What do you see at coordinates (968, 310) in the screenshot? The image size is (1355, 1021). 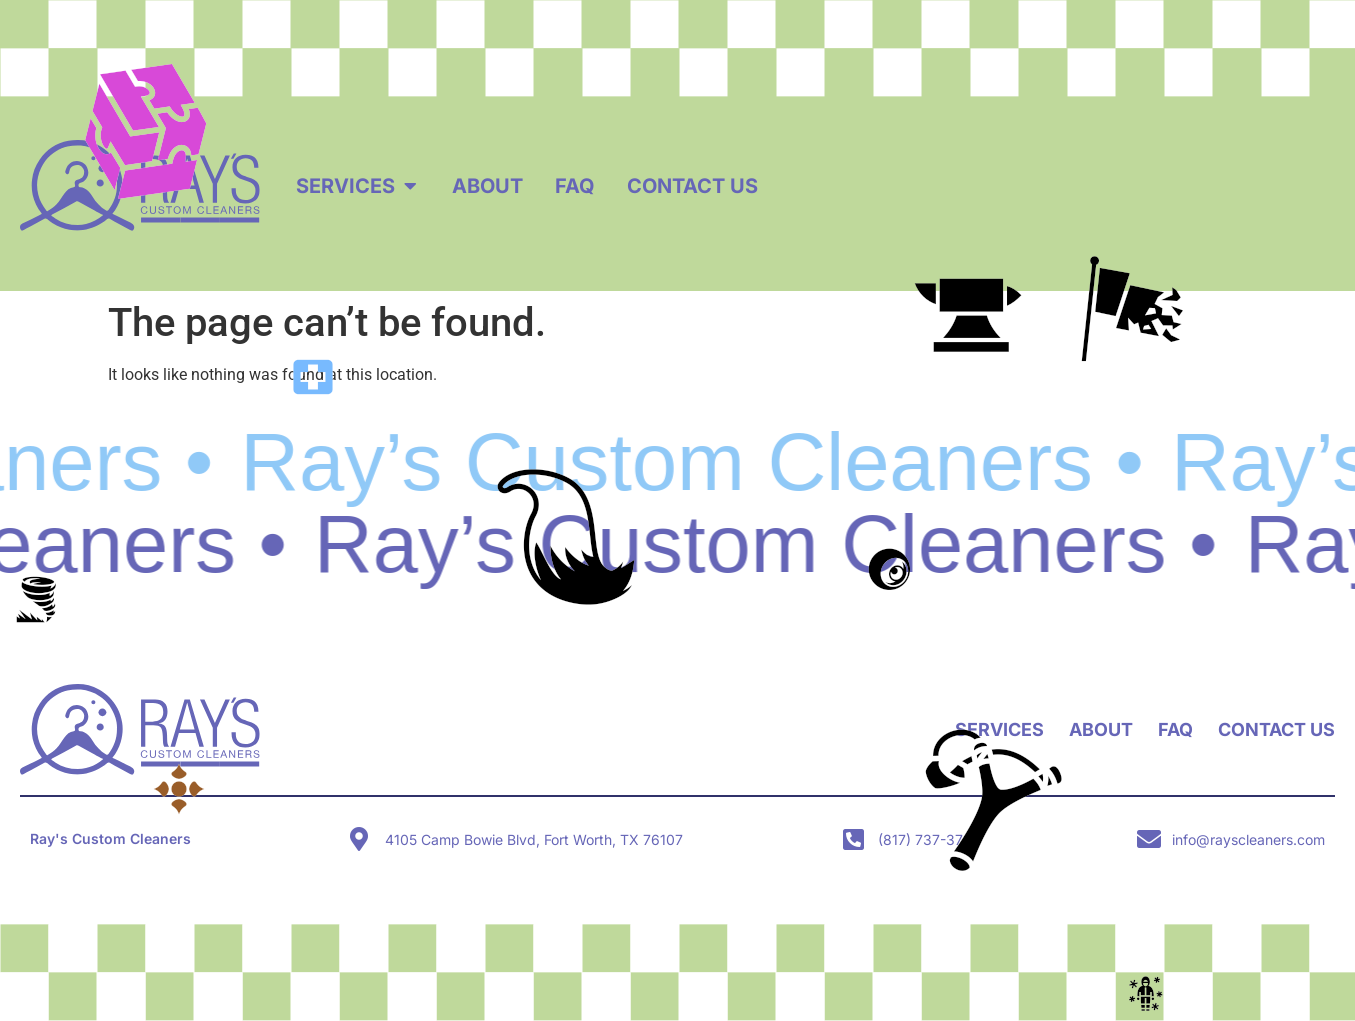 I see `access crafting or blacksmith features` at bounding box center [968, 310].